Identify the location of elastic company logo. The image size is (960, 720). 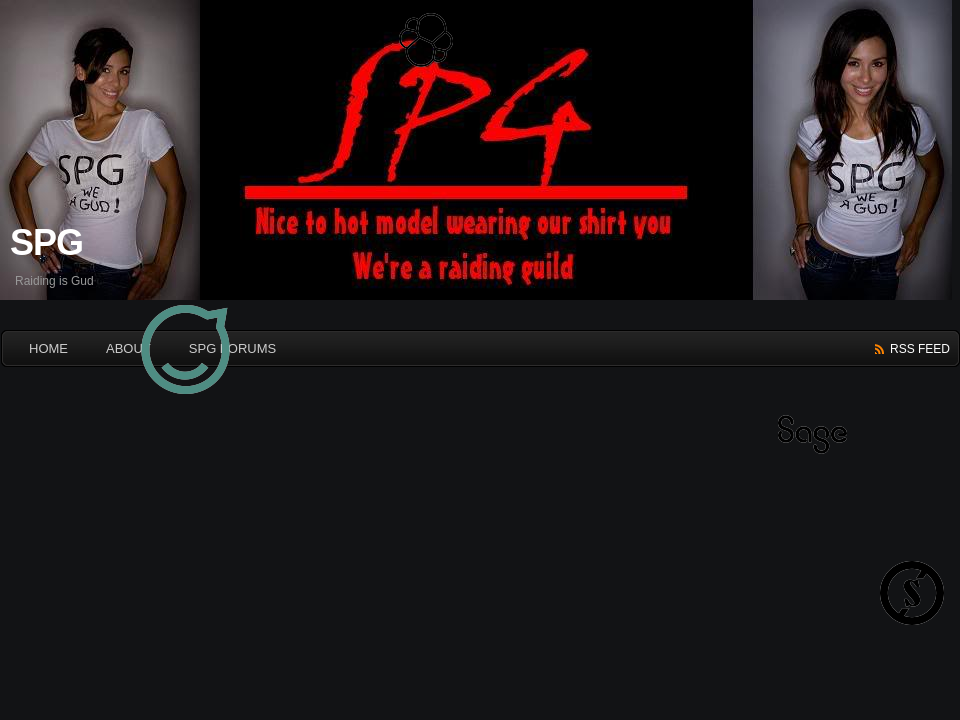
(426, 40).